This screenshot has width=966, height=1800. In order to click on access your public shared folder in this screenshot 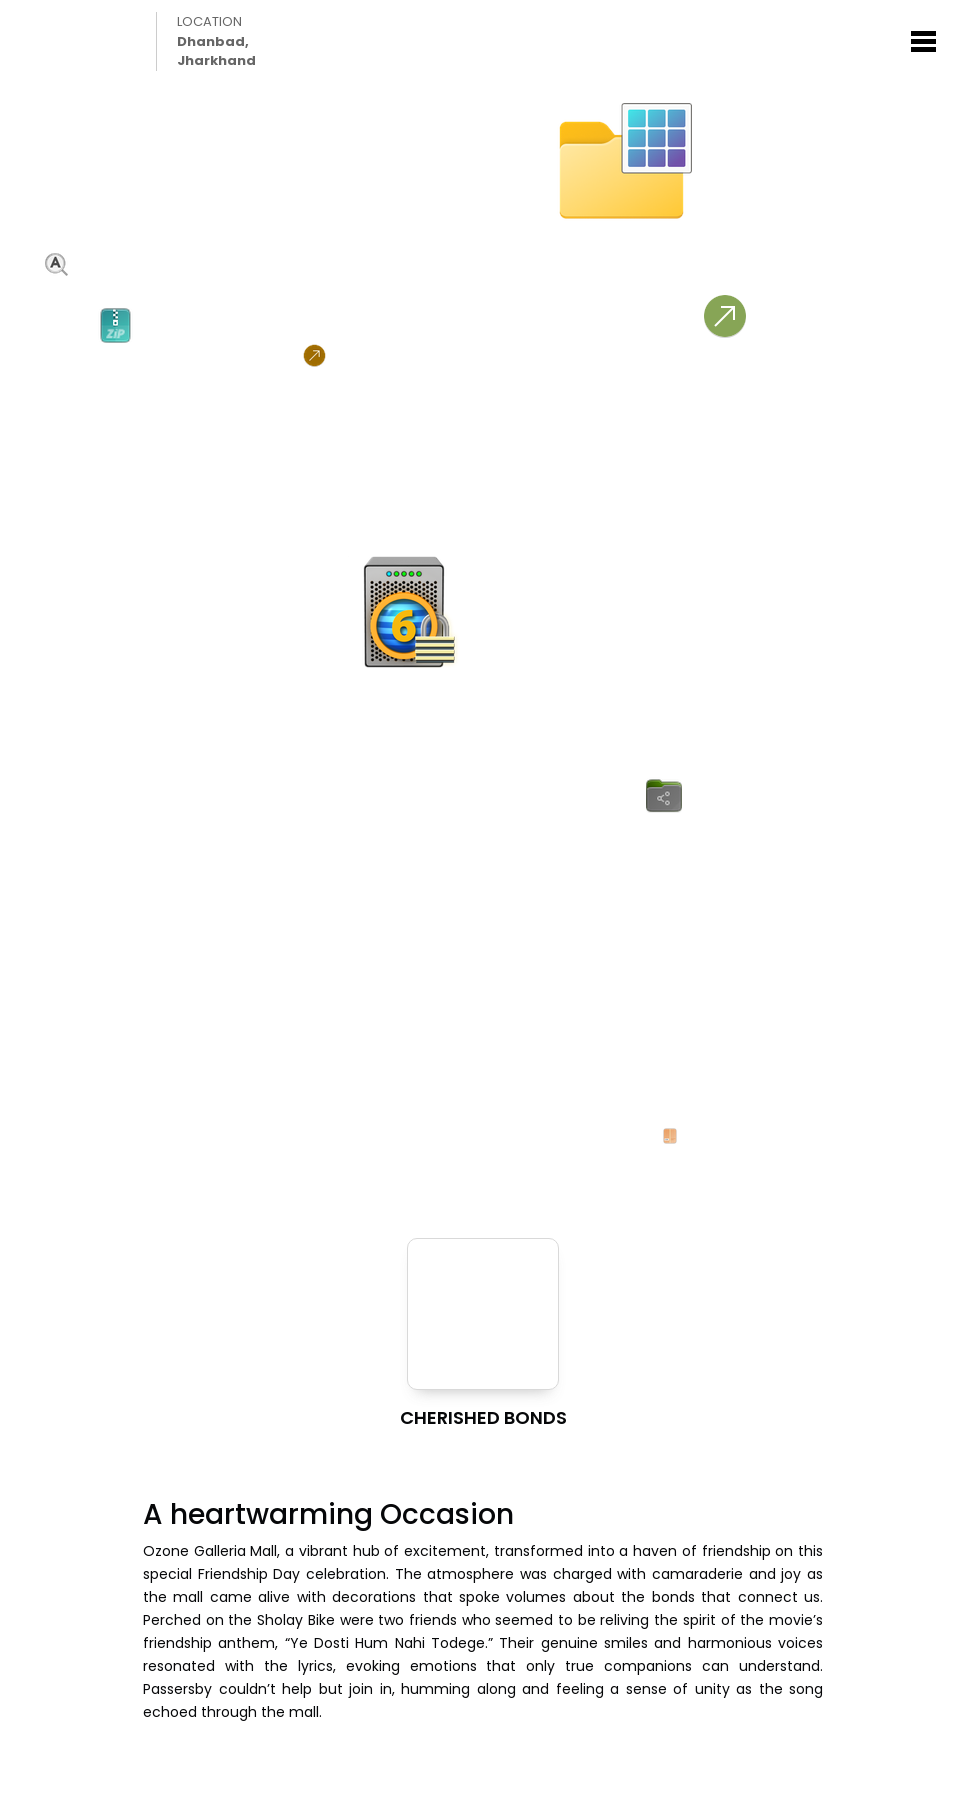, I will do `click(664, 795)`.